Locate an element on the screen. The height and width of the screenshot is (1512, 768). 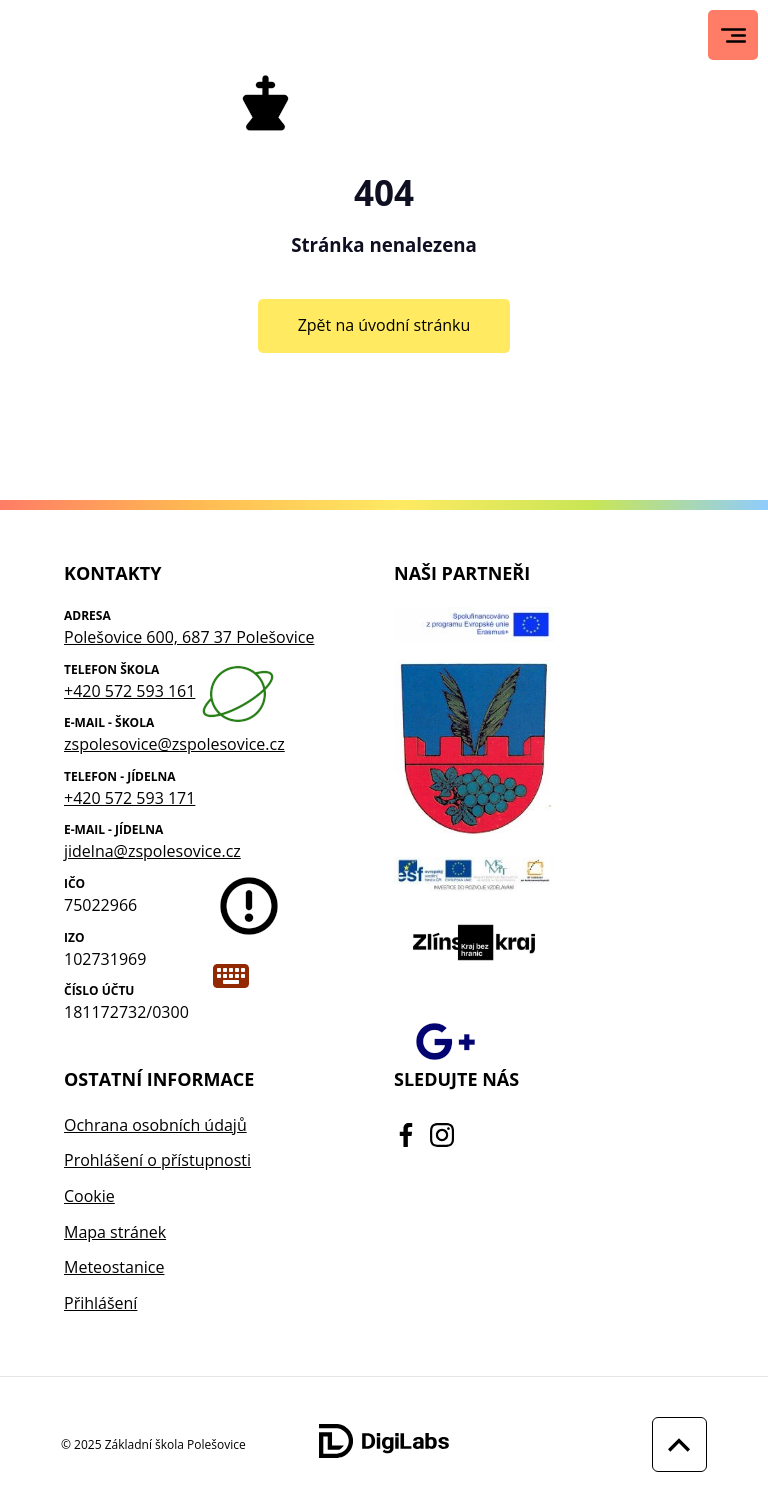
open the on-screen keyboard is located at coordinates (231, 976).